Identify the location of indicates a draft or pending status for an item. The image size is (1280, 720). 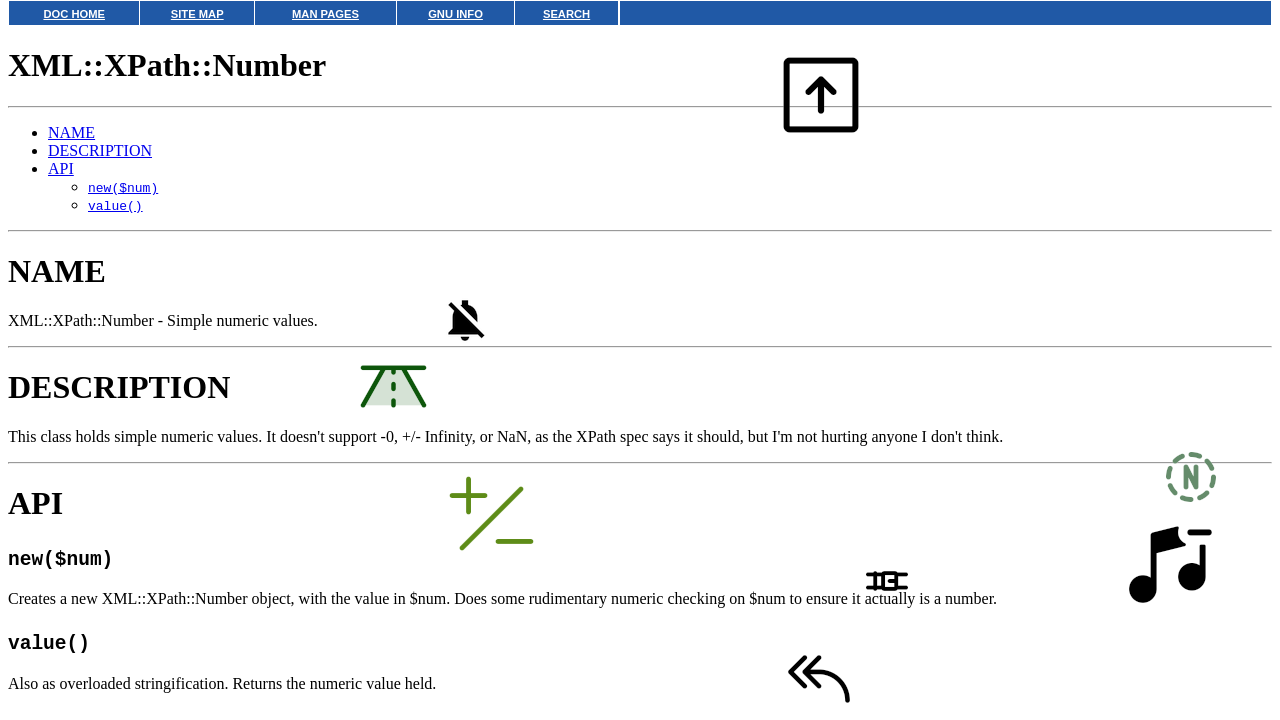
(1191, 477).